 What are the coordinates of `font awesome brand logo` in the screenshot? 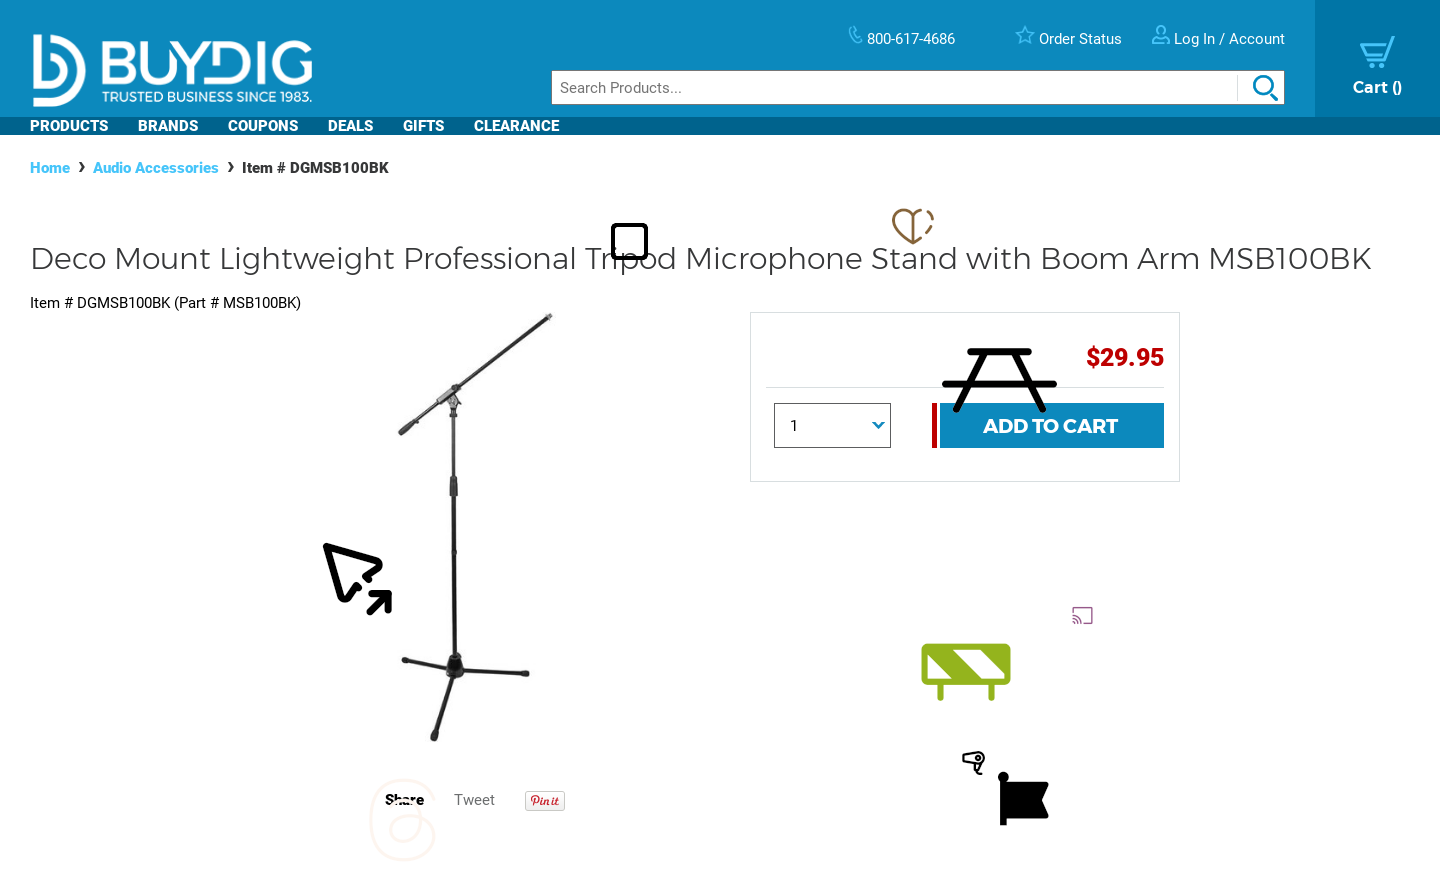 It's located at (1023, 798).